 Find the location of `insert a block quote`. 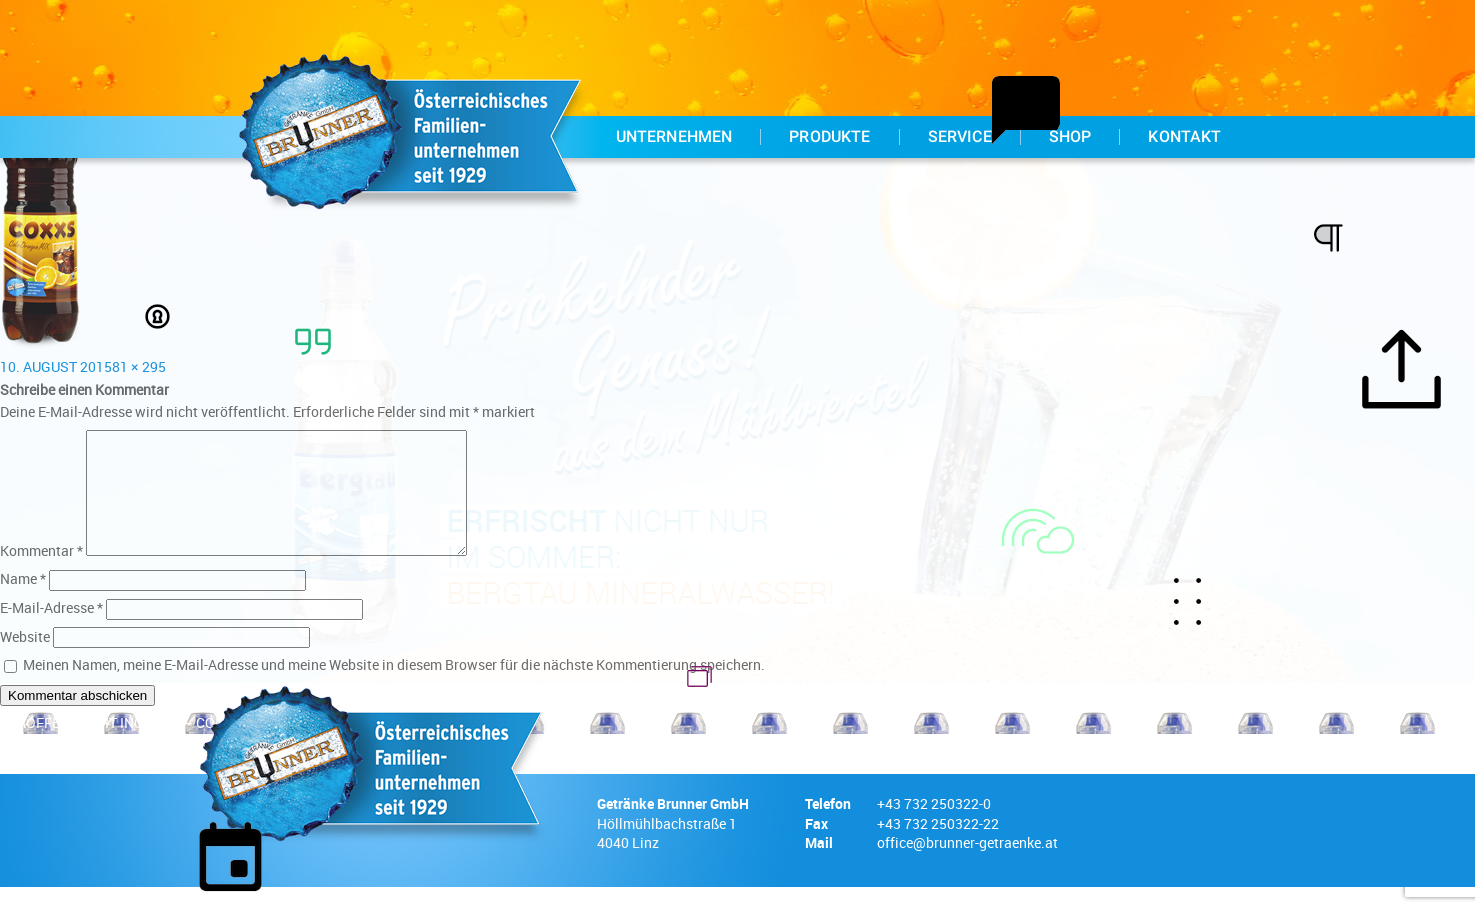

insert a block quote is located at coordinates (313, 341).